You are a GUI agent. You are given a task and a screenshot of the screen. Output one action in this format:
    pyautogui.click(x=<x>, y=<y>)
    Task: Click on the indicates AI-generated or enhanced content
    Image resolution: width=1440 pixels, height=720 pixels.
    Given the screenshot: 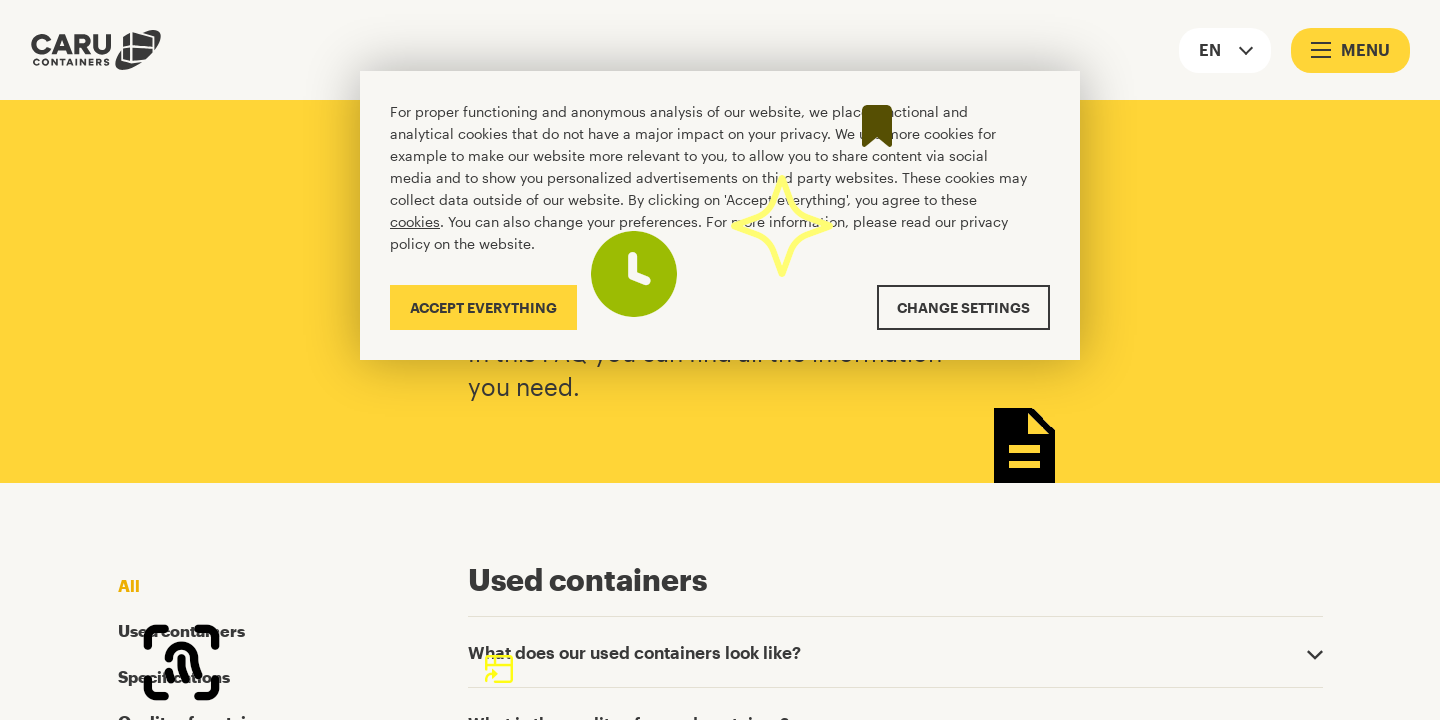 What is the action you would take?
    pyautogui.click(x=782, y=226)
    